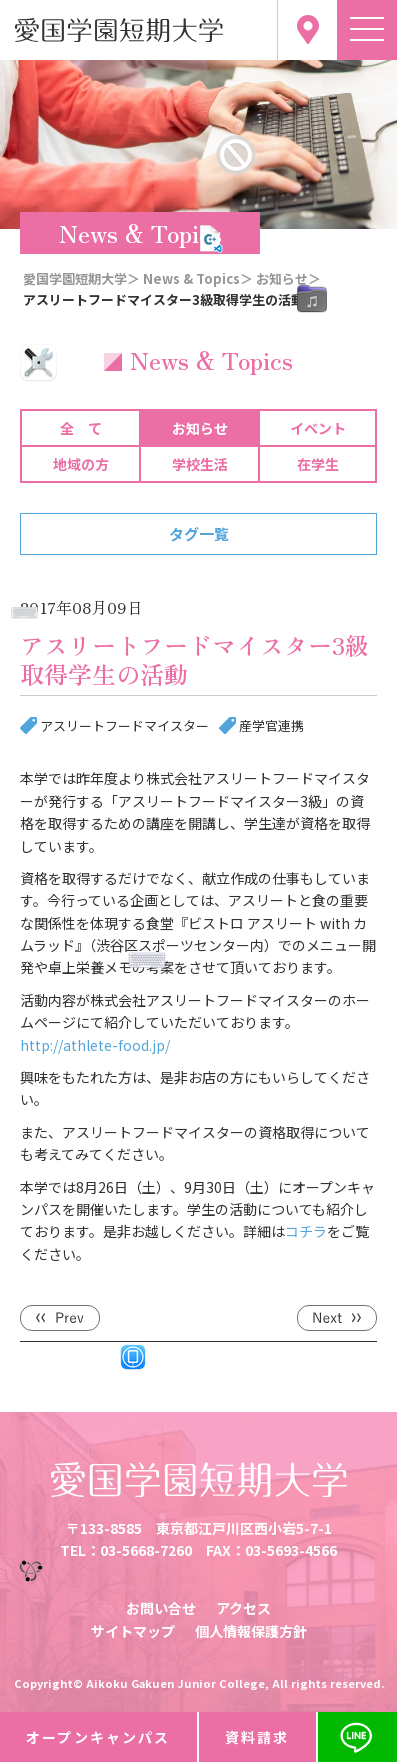 This screenshot has width=397, height=1762. Describe the element at coordinates (210, 239) in the screenshot. I see `open a C++ source file in Visual Studio Code` at that location.